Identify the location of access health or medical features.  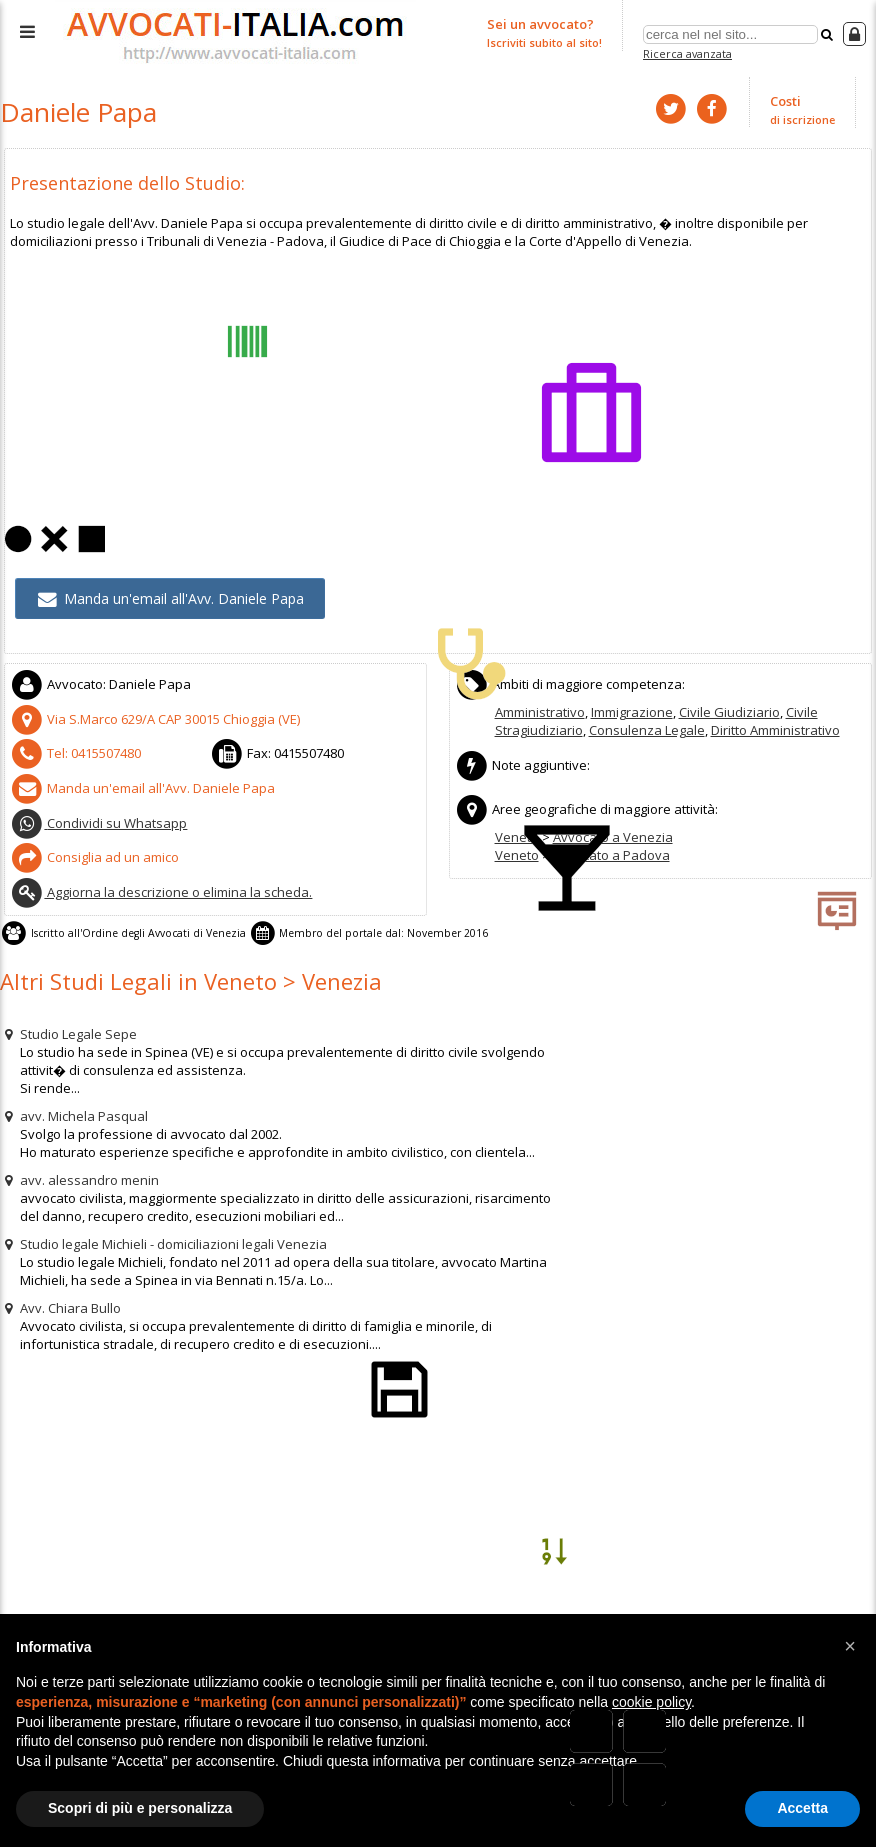
(468, 662).